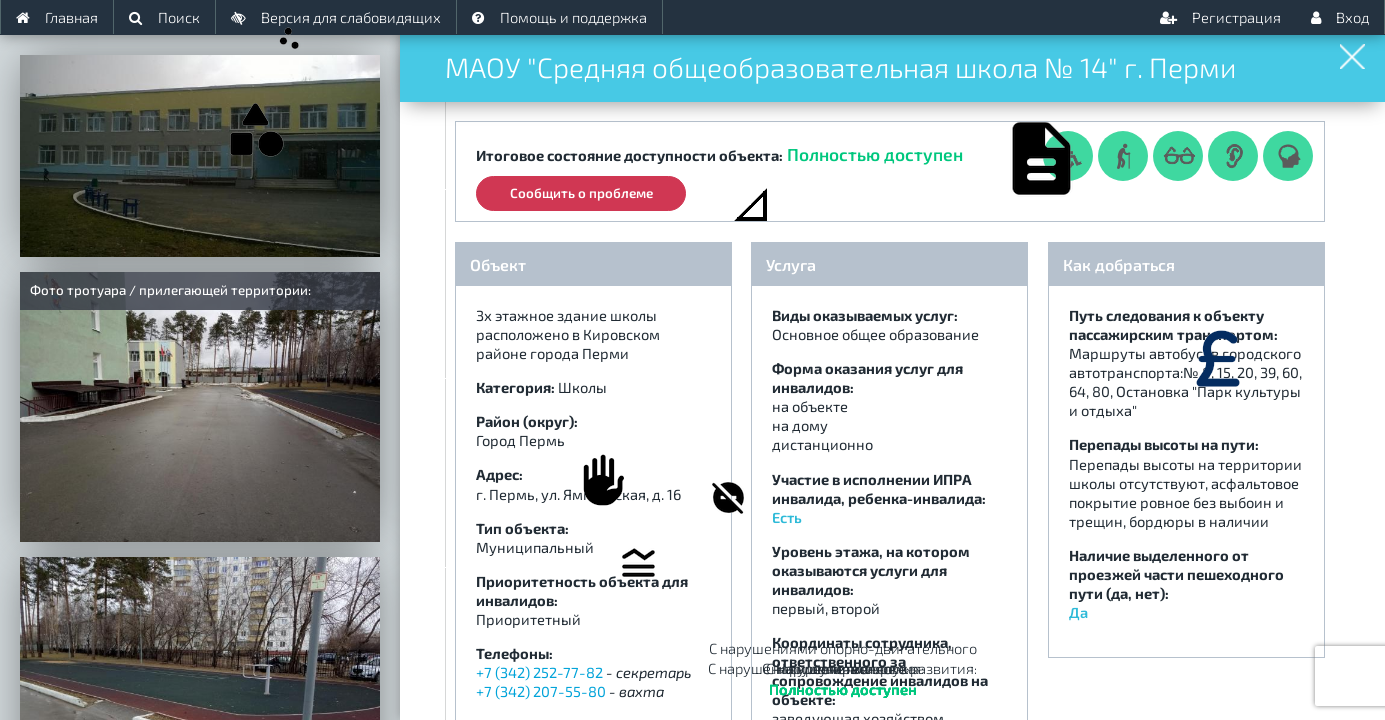 Image resolution: width=1385 pixels, height=720 pixels. What do you see at coordinates (750, 204) in the screenshot?
I see `indicates no cellular signal available` at bounding box center [750, 204].